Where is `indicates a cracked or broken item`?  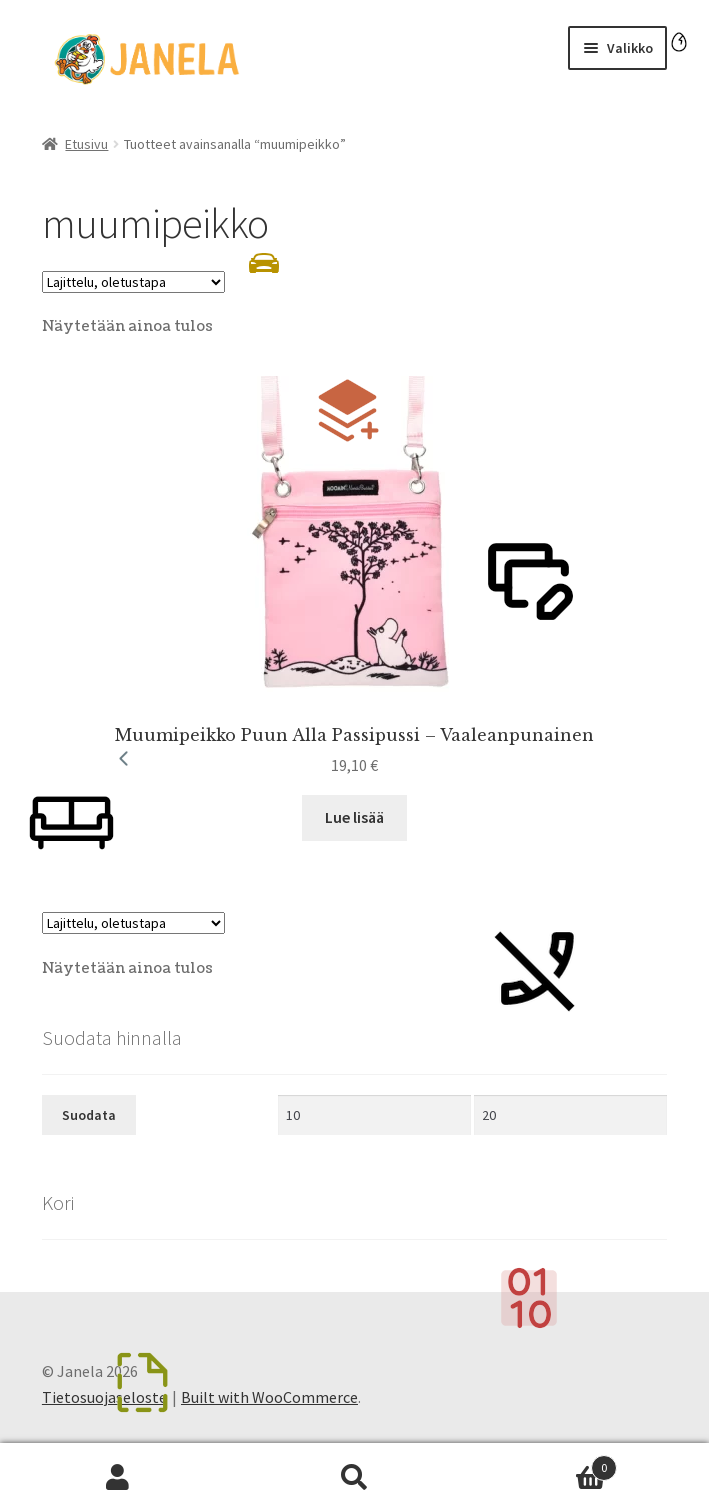
indicates a cracked or broken item is located at coordinates (679, 42).